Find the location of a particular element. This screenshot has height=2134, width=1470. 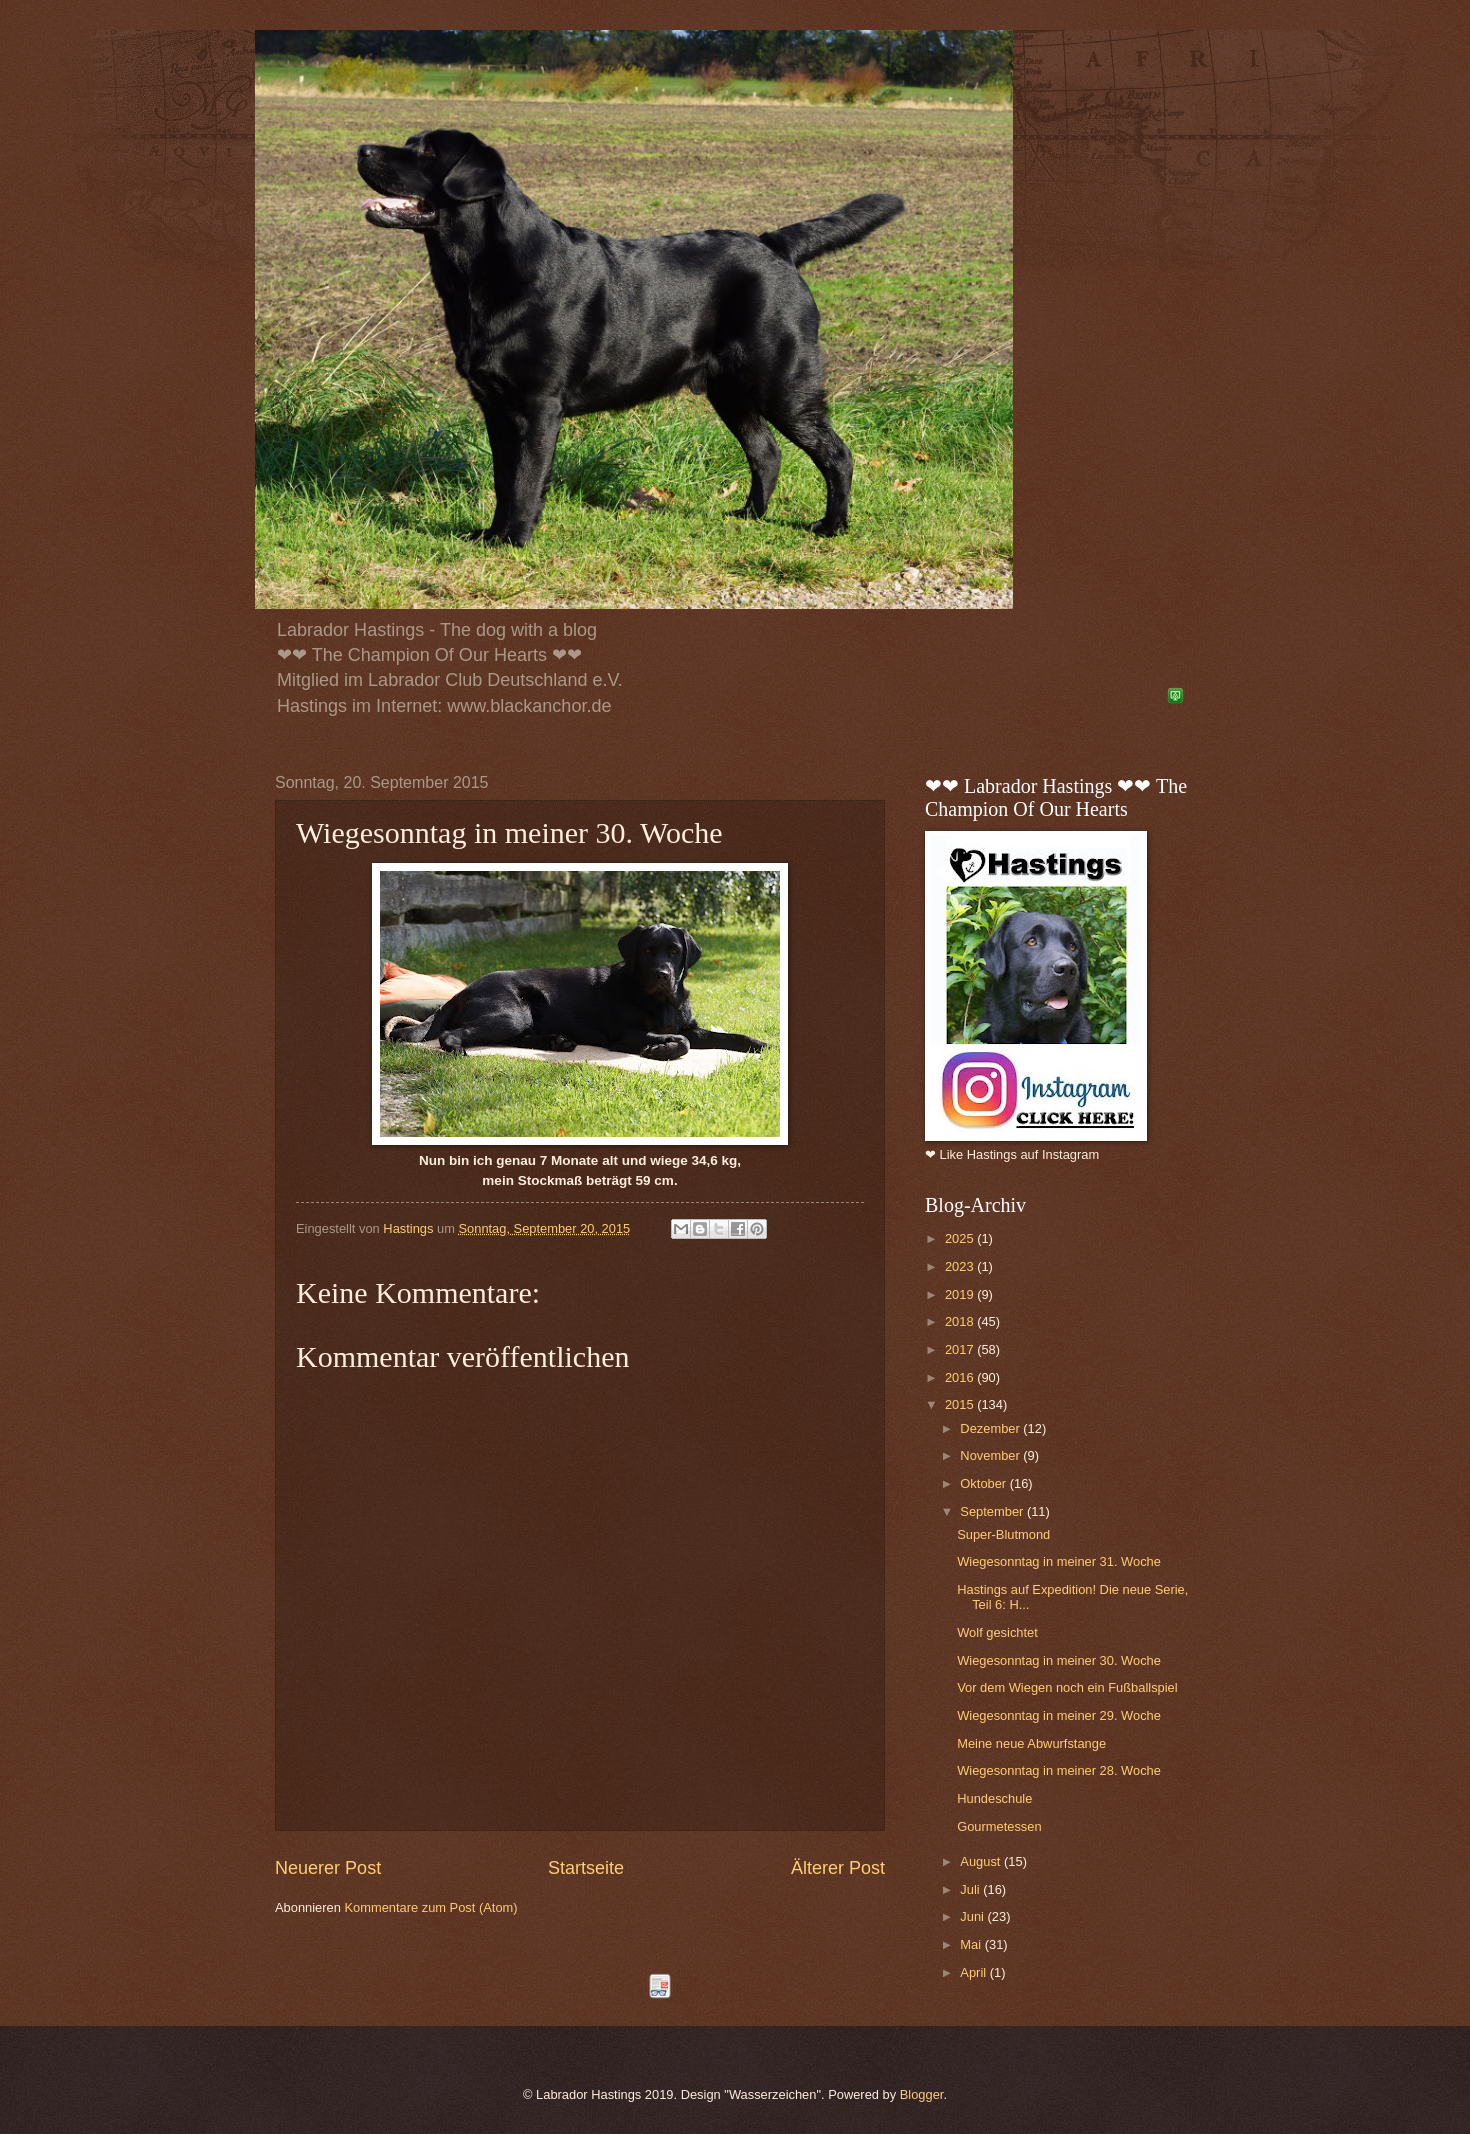

launch VMware Horizon client for virtual desktop access is located at coordinates (1175, 695).